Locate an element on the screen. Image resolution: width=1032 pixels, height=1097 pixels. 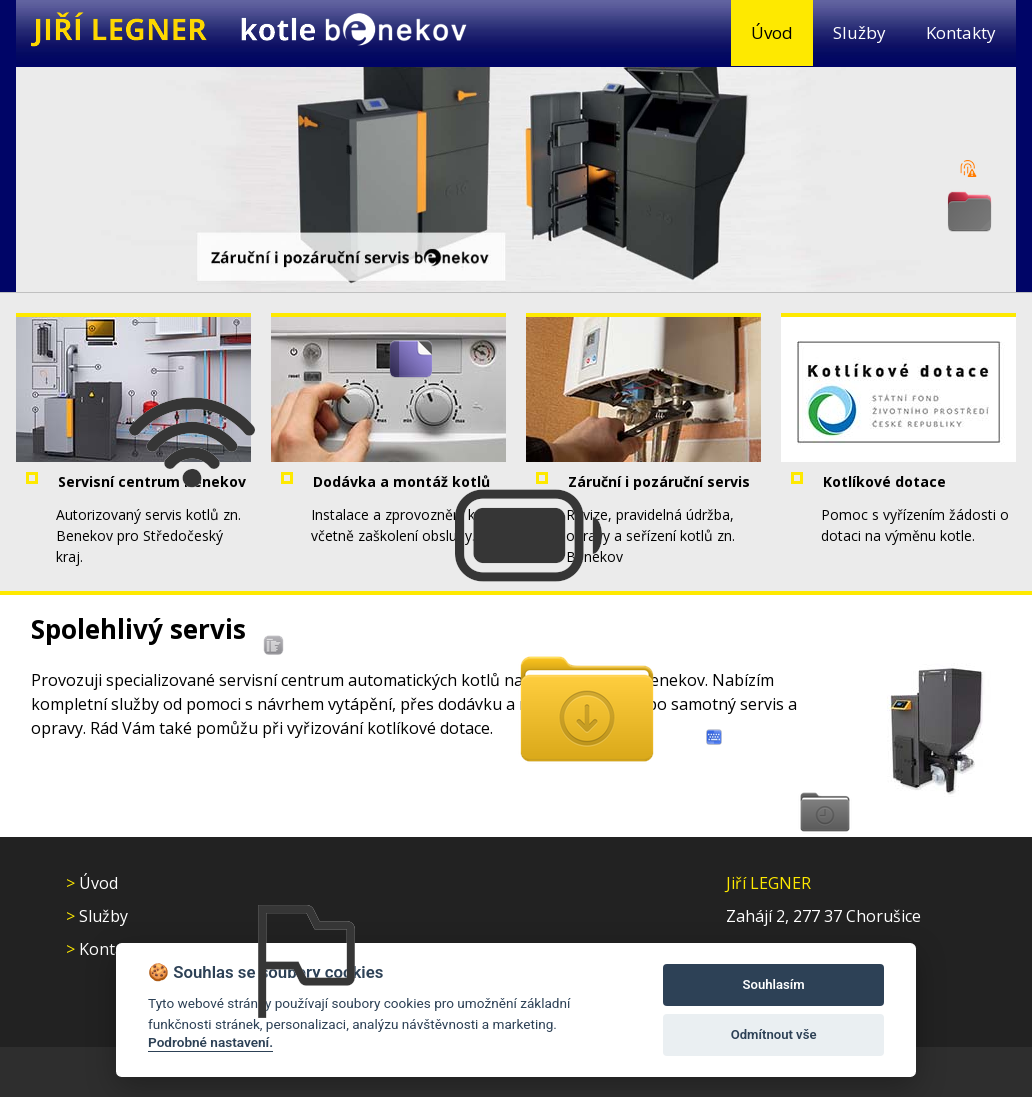
indicates wireless network connection status is located at coordinates (192, 440).